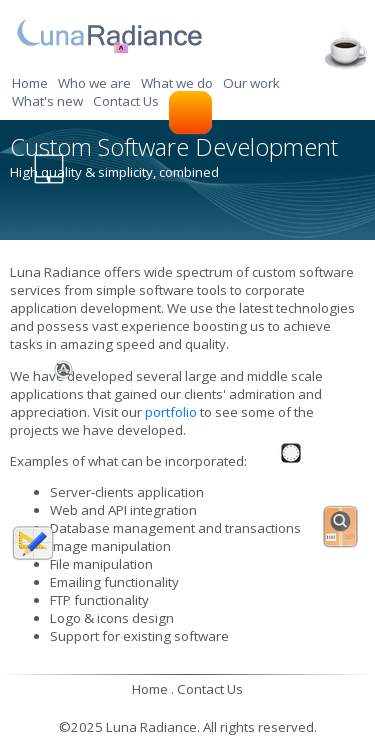 Image resolution: width=375 pixels, height=756 pixels. What do you see at coordinates (121, 48) in the screenshot?
I see `open astro project folder` at bounding box center [121, 48].